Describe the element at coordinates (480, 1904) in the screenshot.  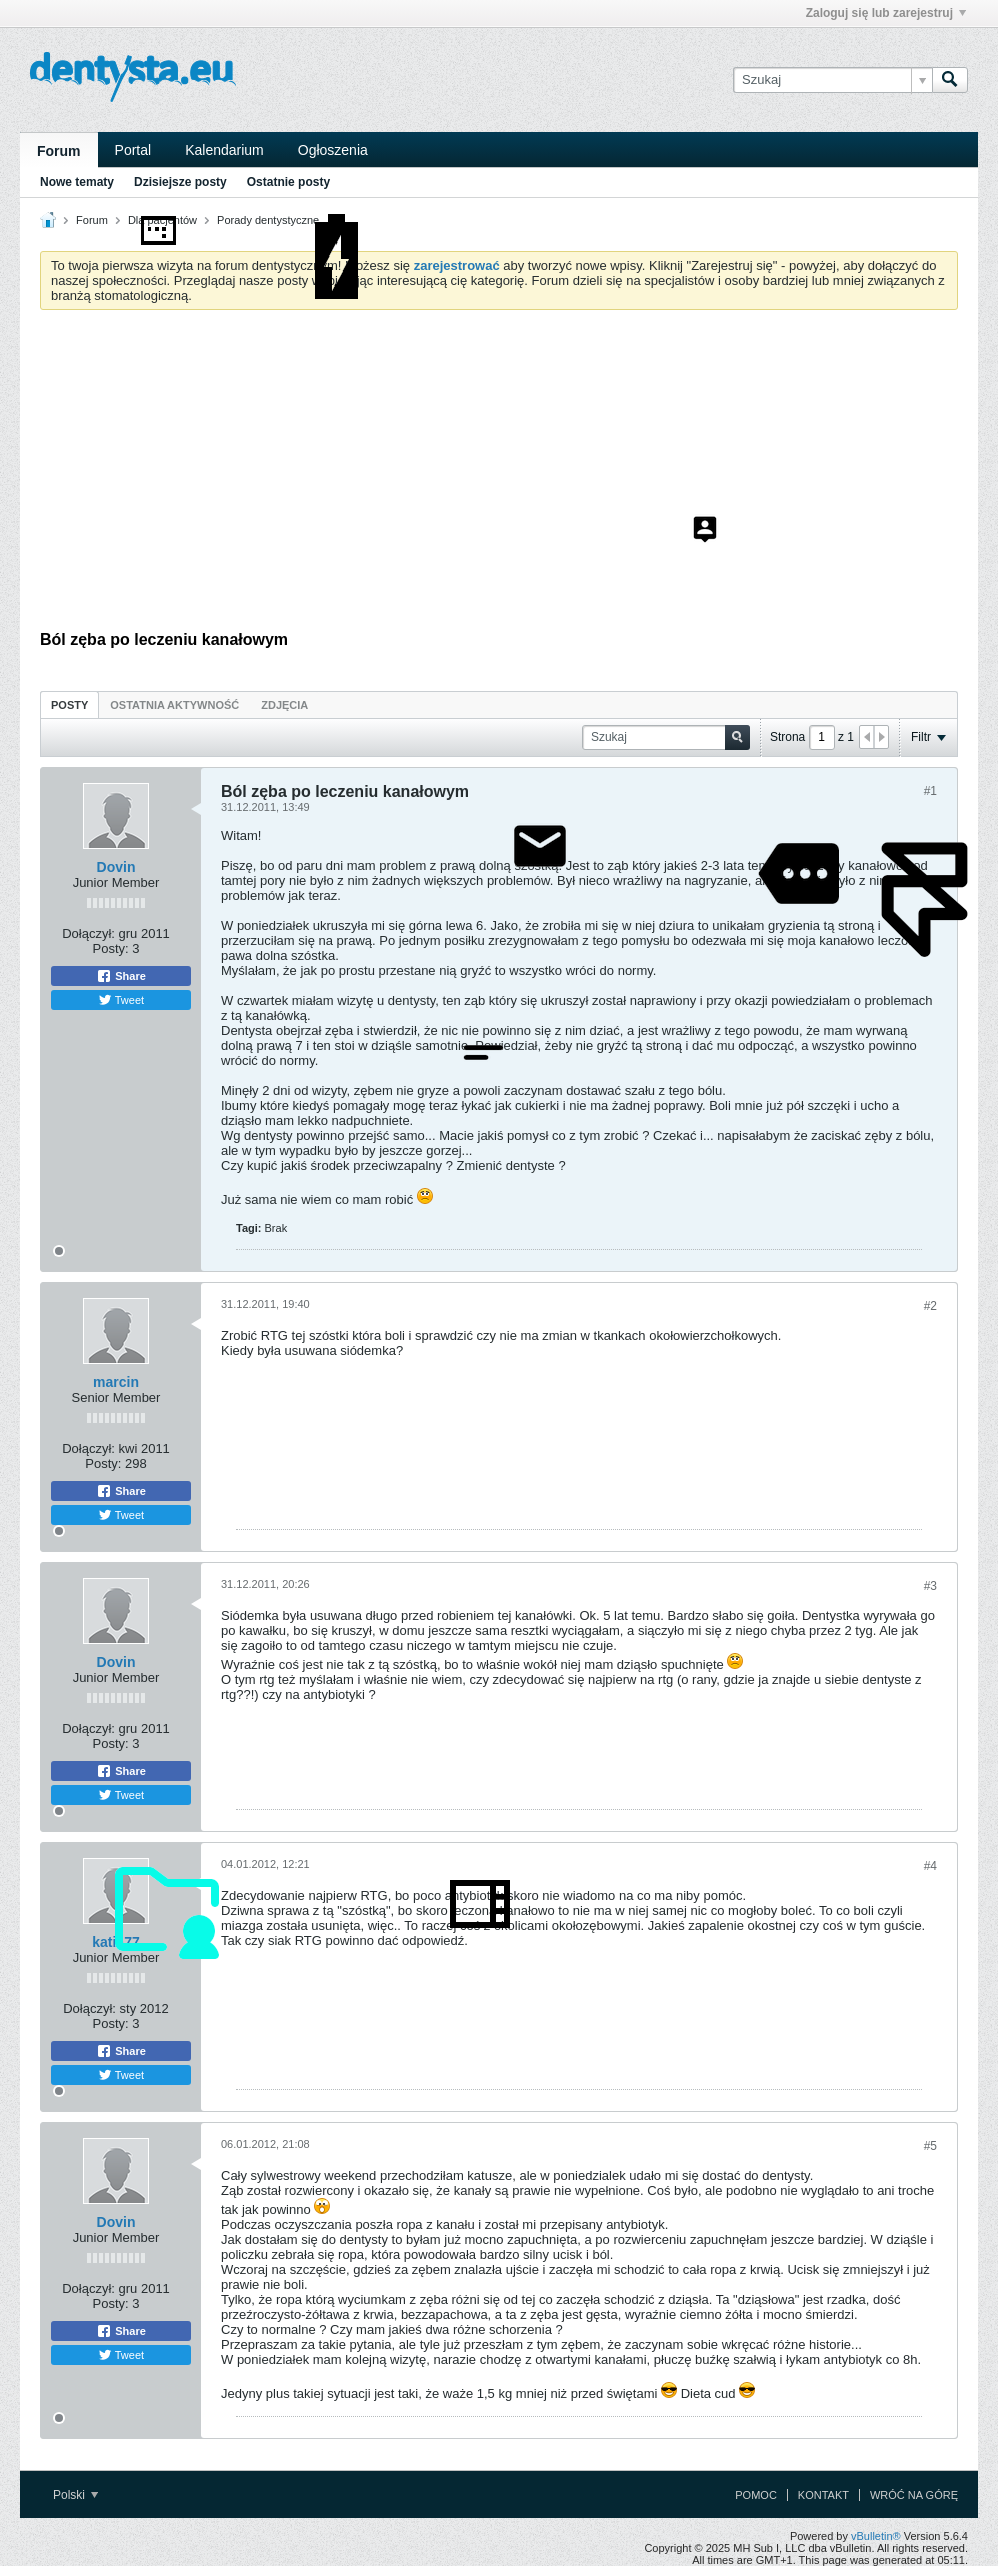
I see `toggle sidebar panel visibility` at that location.